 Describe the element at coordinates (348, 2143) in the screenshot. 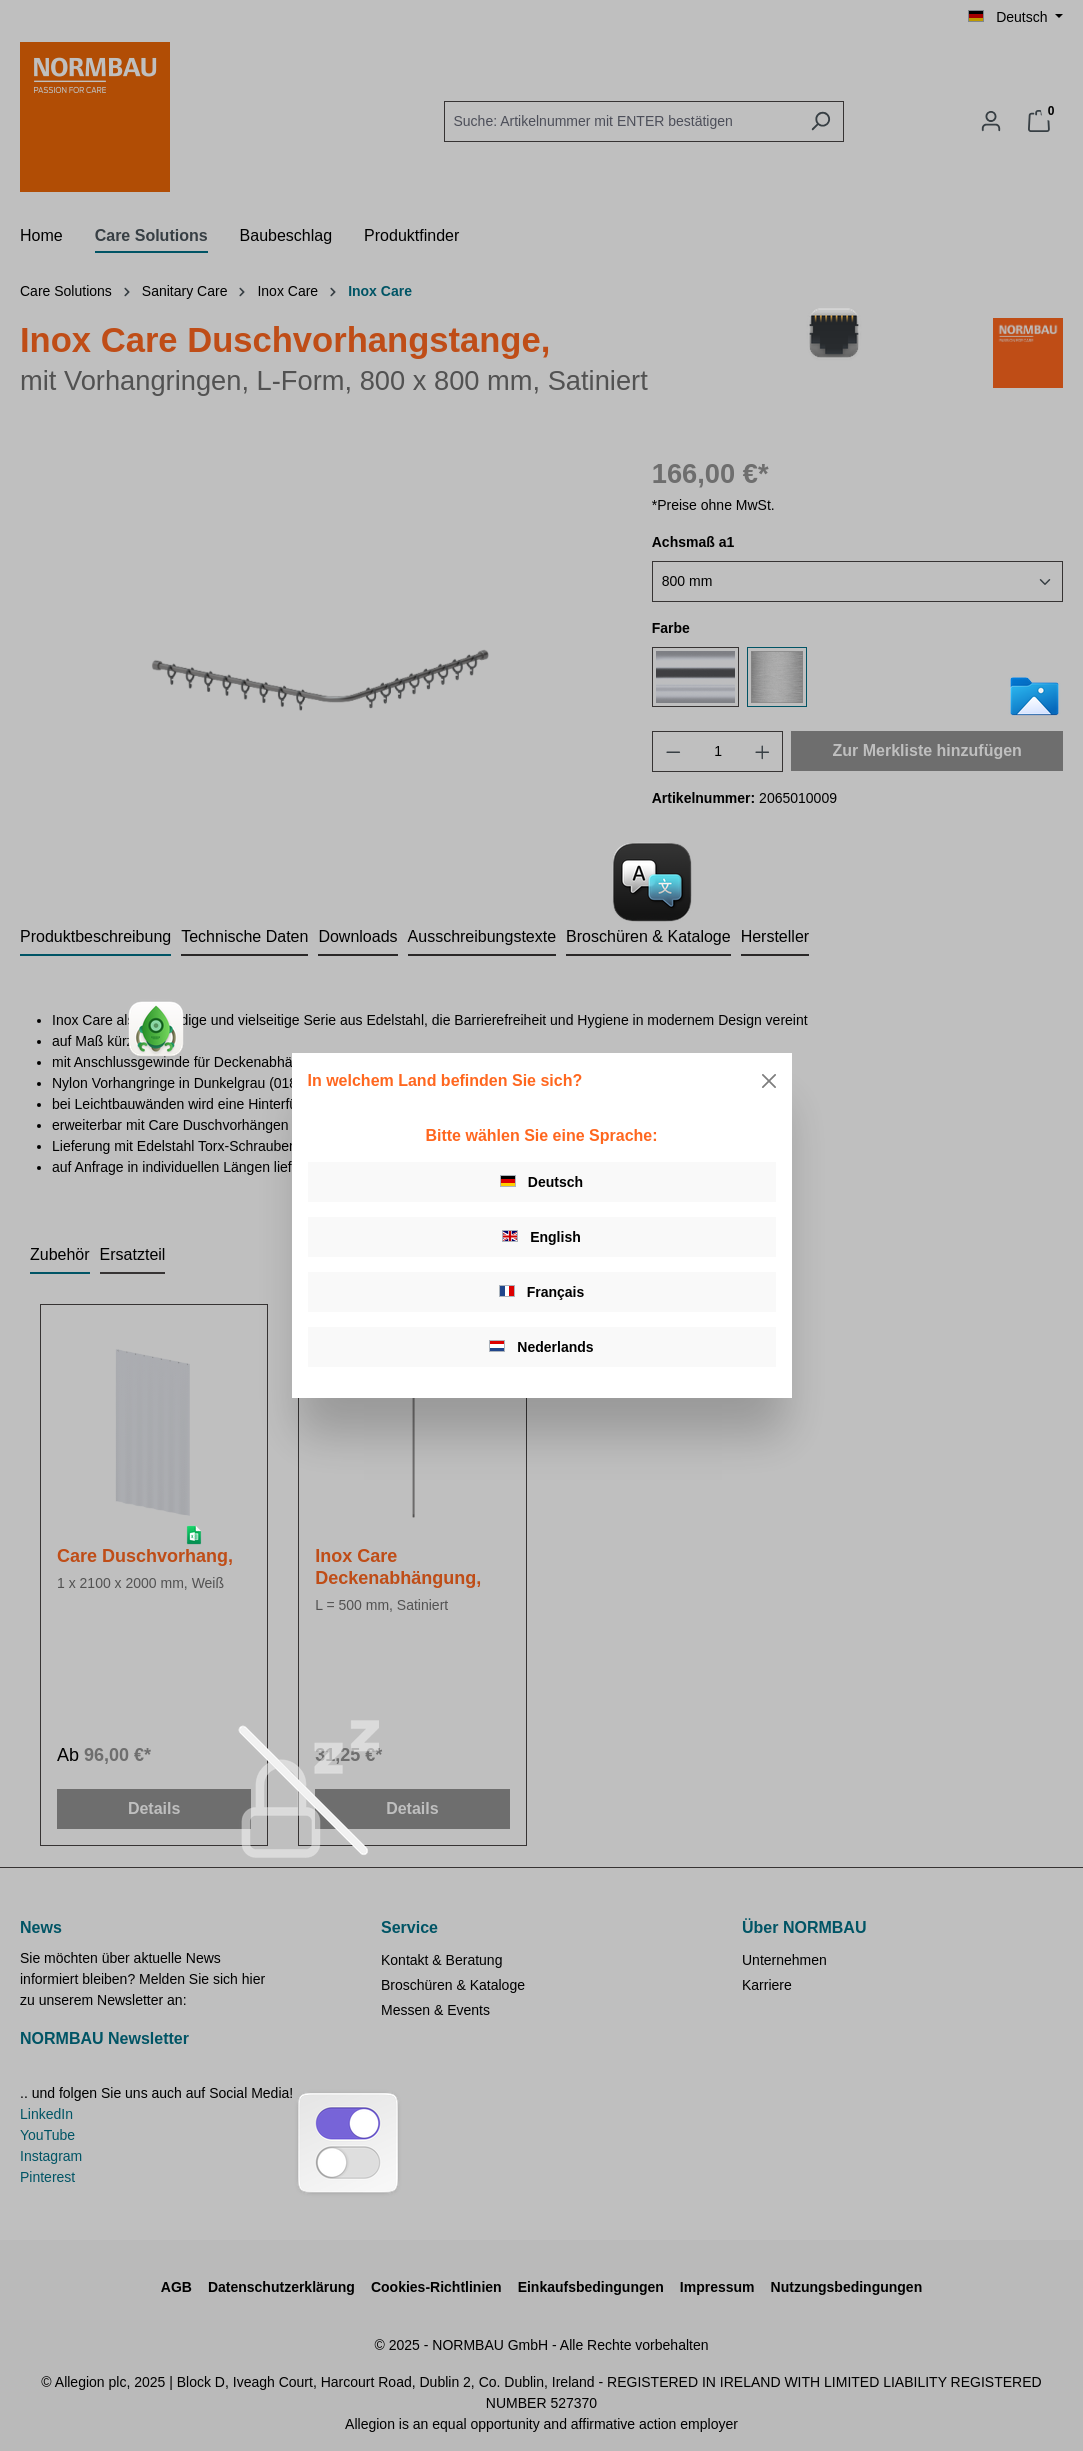

I see `open system tweaks or customization settings` at that location.